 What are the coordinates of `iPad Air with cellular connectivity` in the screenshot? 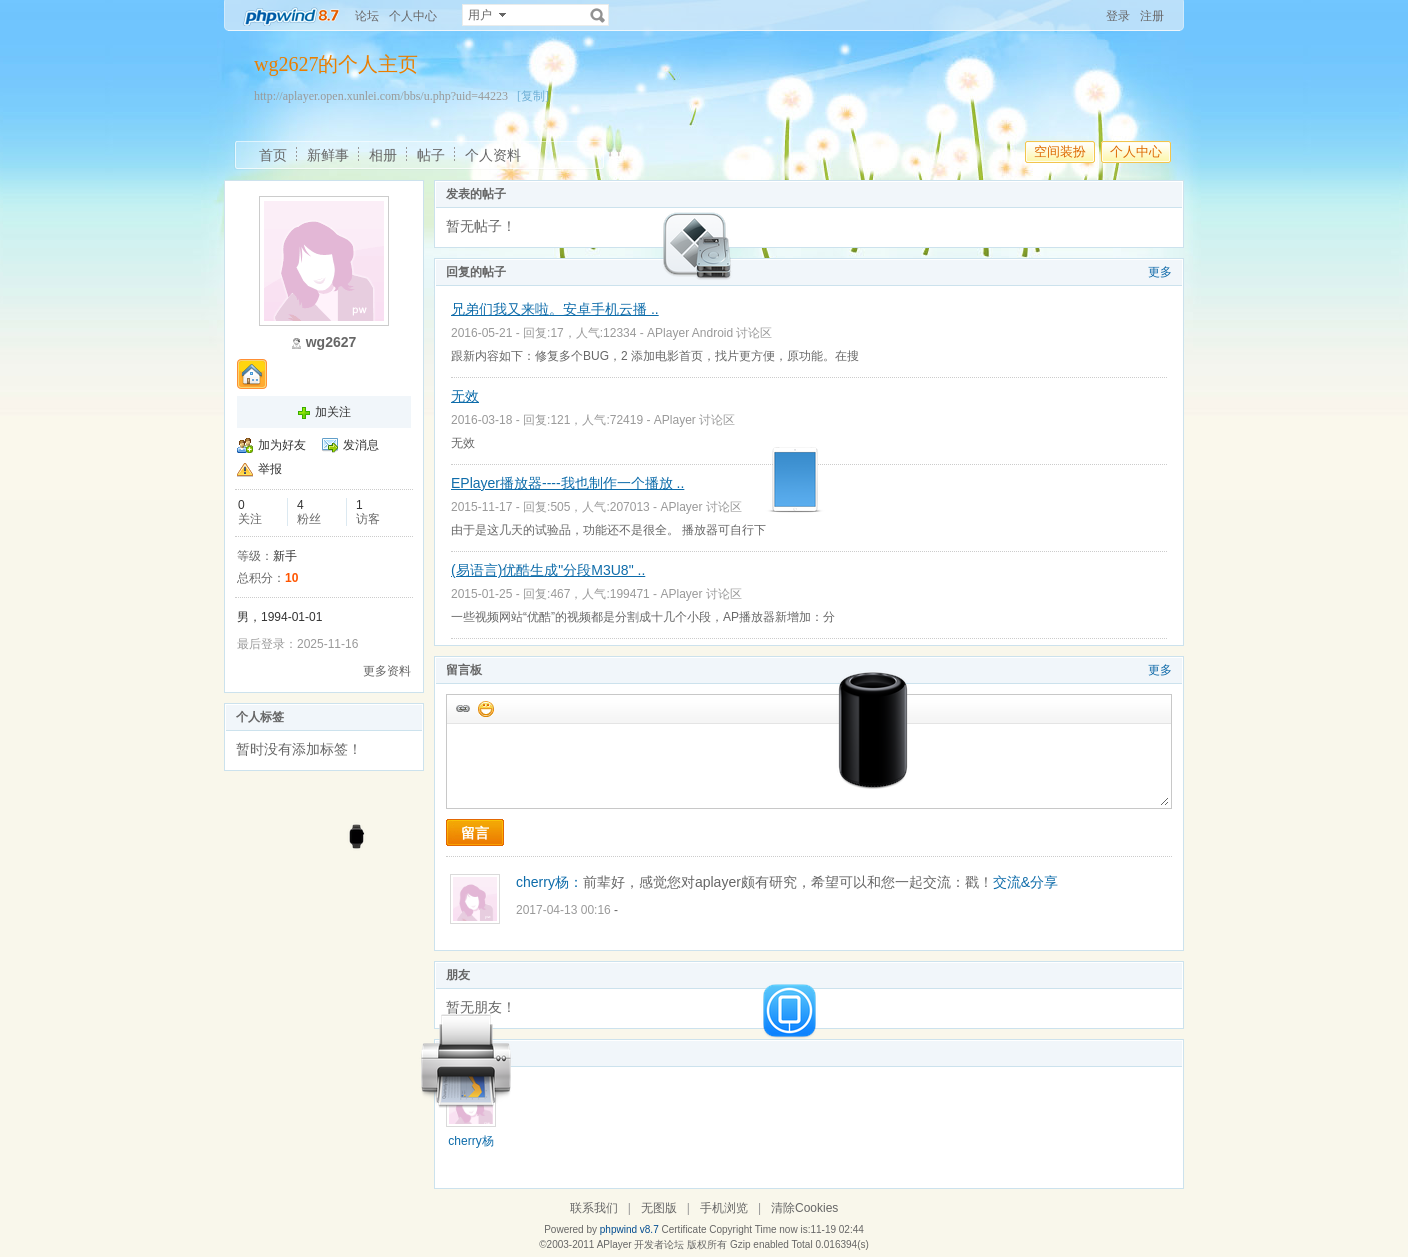 It's located at (795, 480).